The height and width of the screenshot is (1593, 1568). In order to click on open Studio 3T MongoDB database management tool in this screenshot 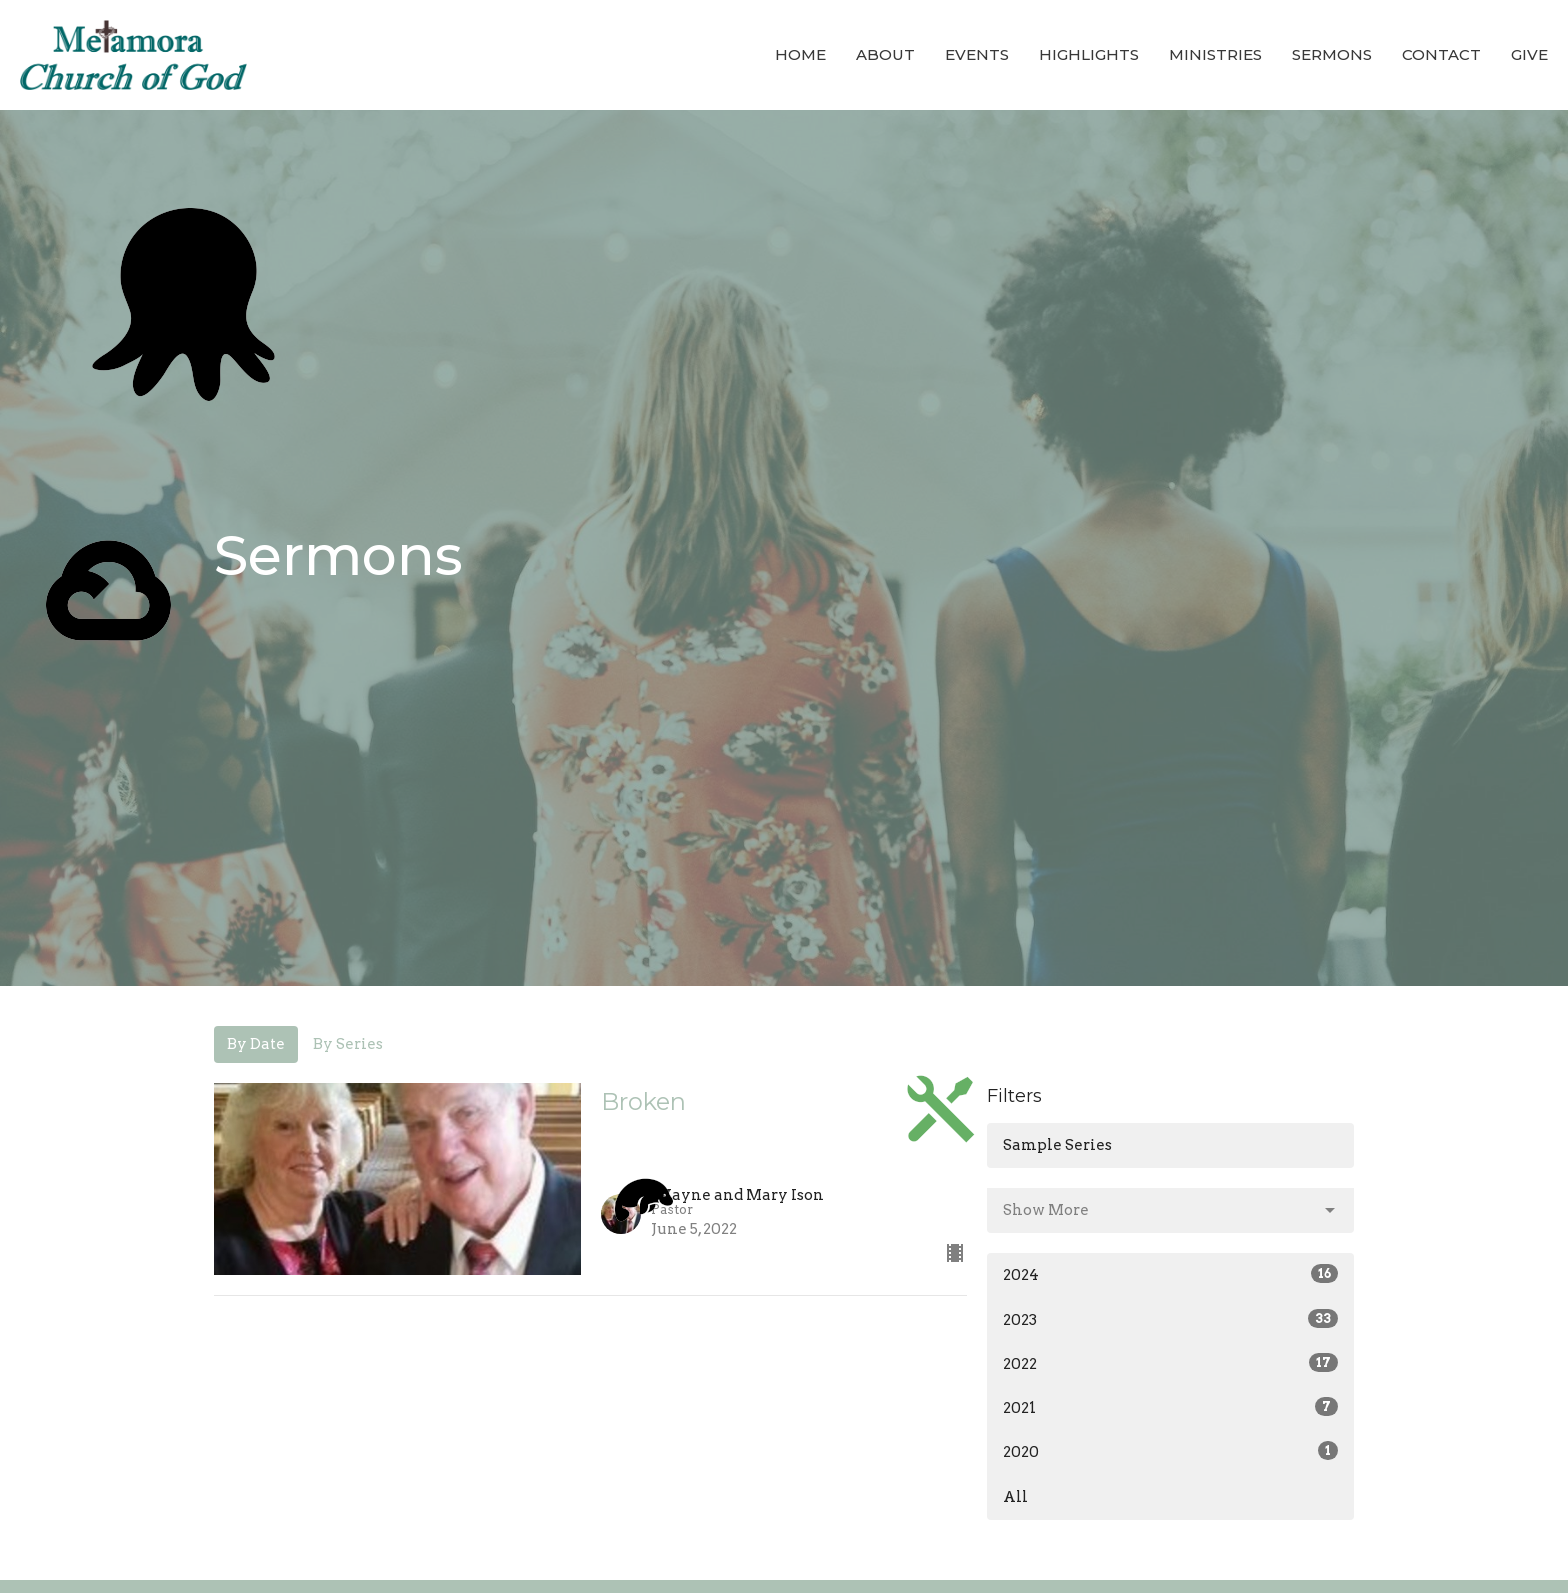, I will do `click(644, 1200)`.